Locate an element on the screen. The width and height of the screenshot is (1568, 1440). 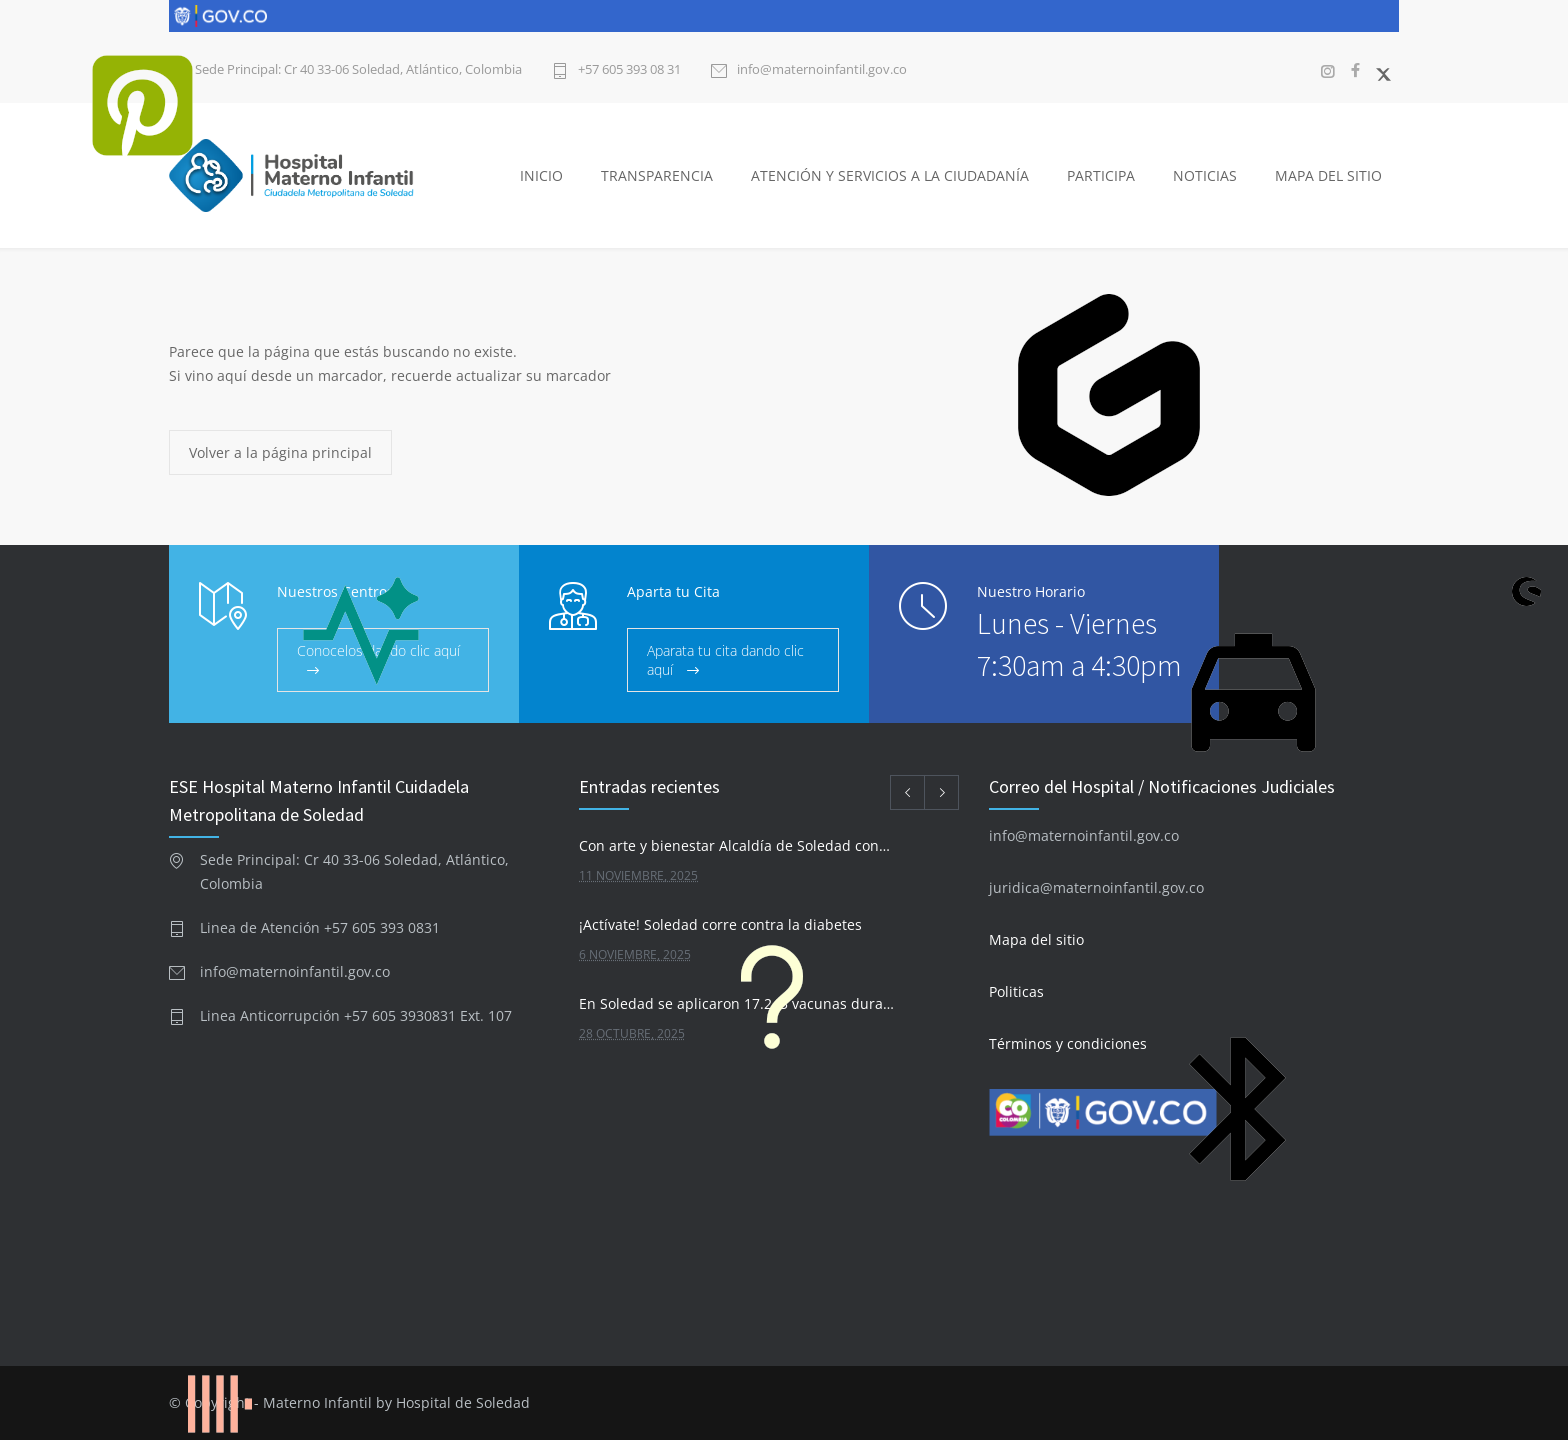
request a taxi or rideshare is located at coordinates (1253, 689).